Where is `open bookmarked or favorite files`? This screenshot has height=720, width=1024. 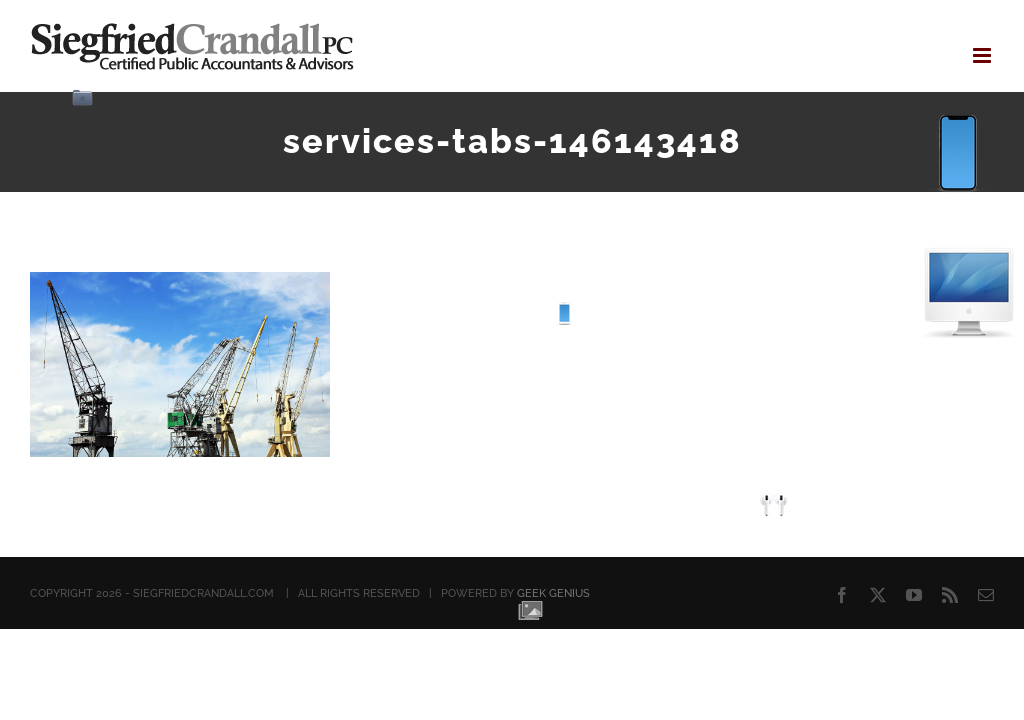
open bookmarked or favorite files is located at coordinates (82, 97).